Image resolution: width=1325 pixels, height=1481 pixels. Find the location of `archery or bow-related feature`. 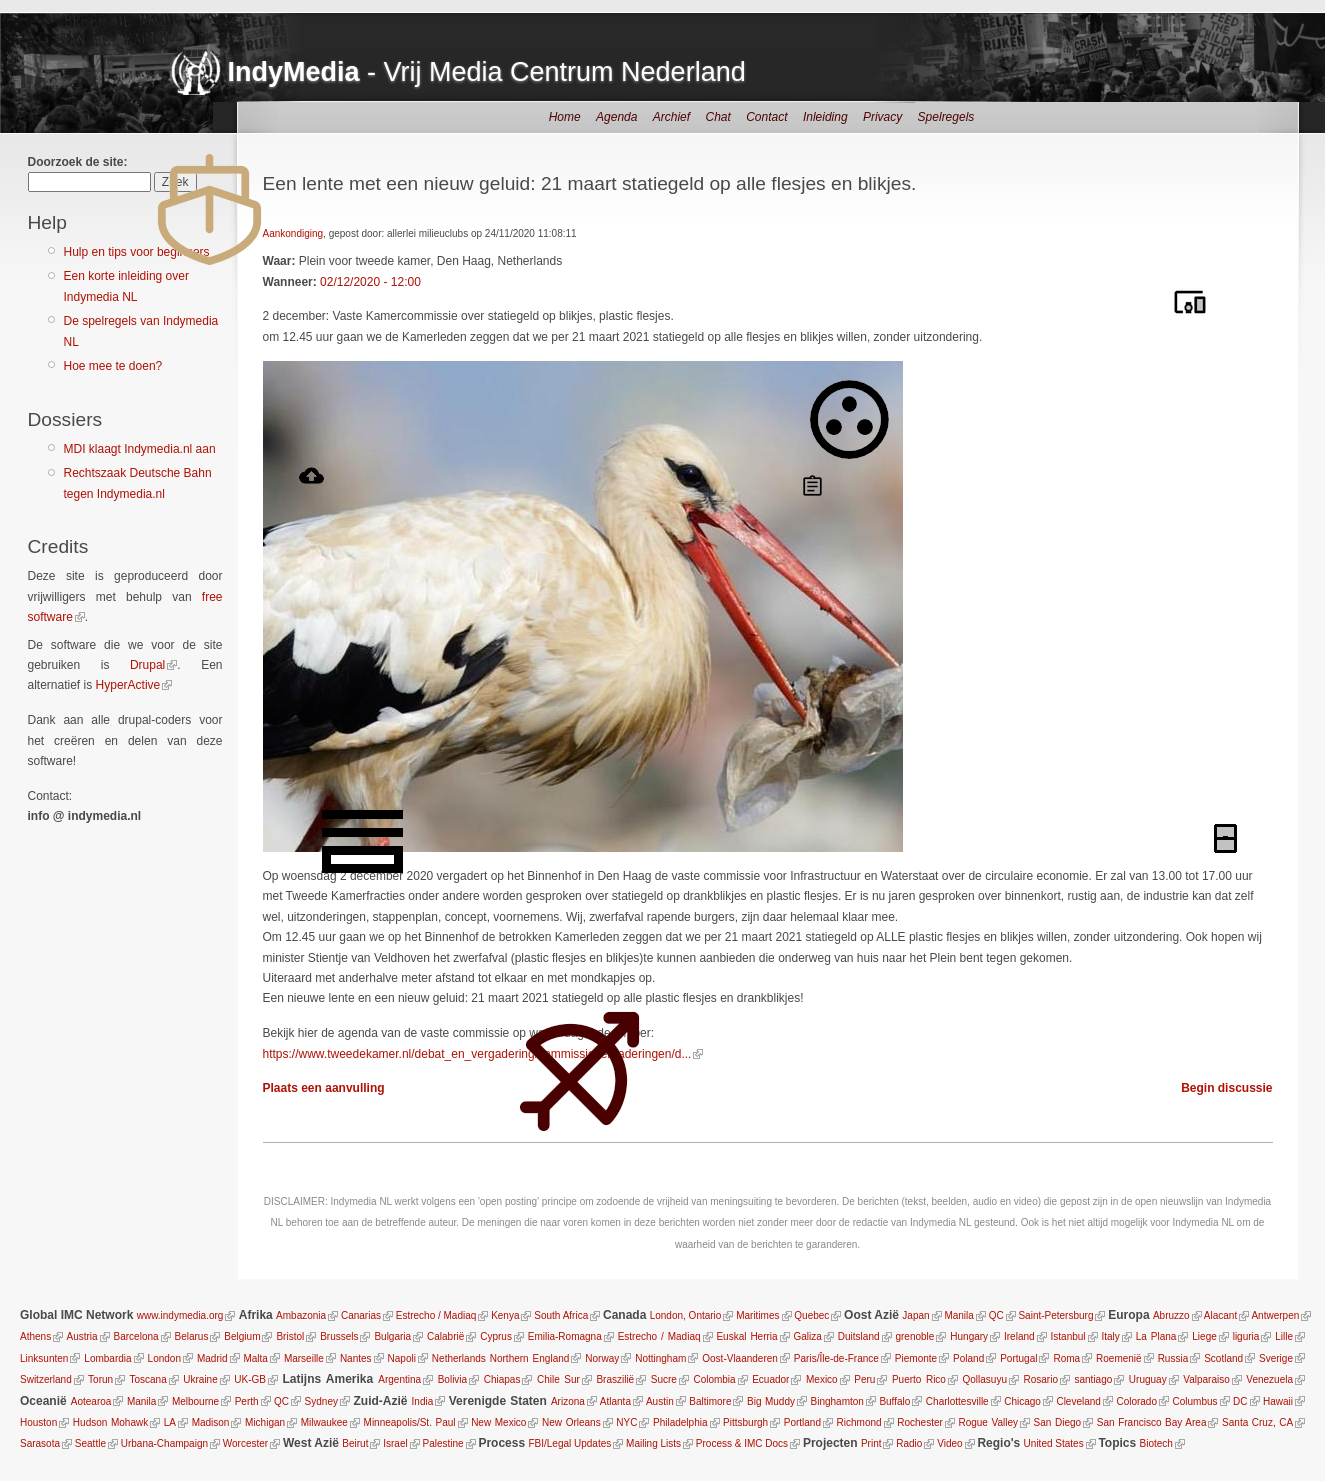

archery or bow-related feature is located at coordinates (579, 1071).